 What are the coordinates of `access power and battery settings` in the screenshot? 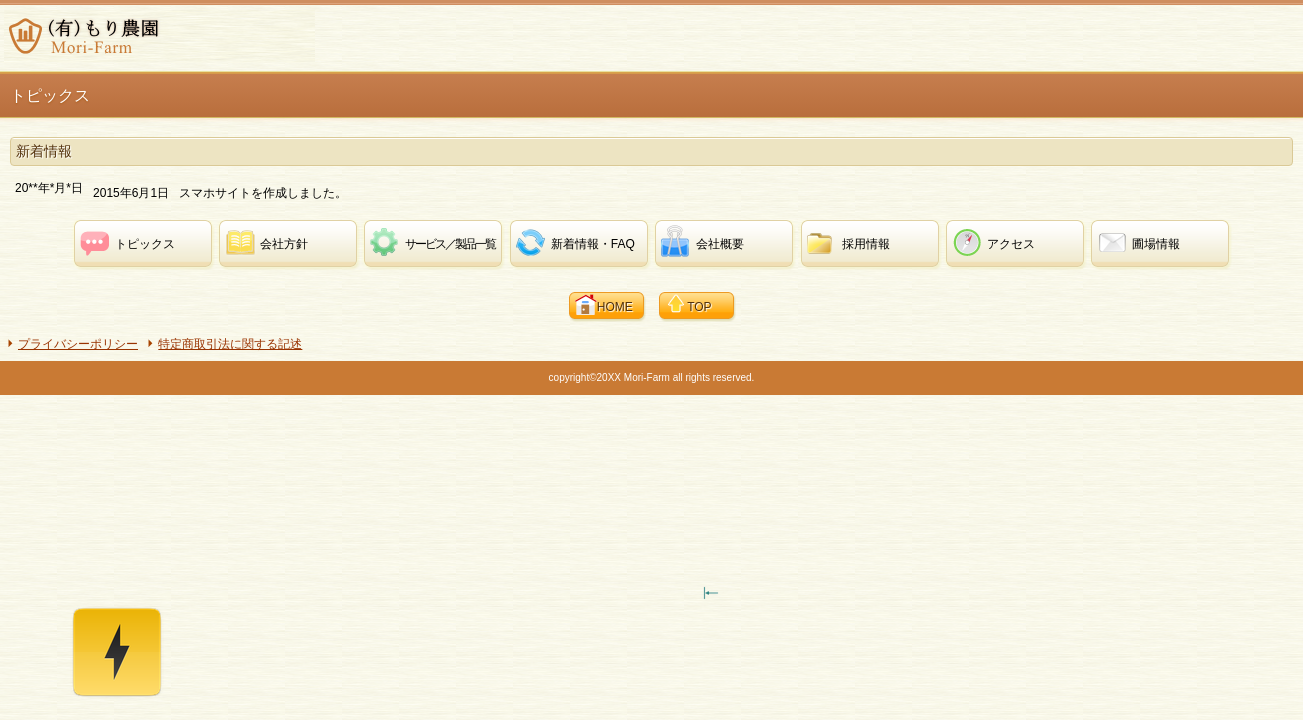 It's located at (117, 652).